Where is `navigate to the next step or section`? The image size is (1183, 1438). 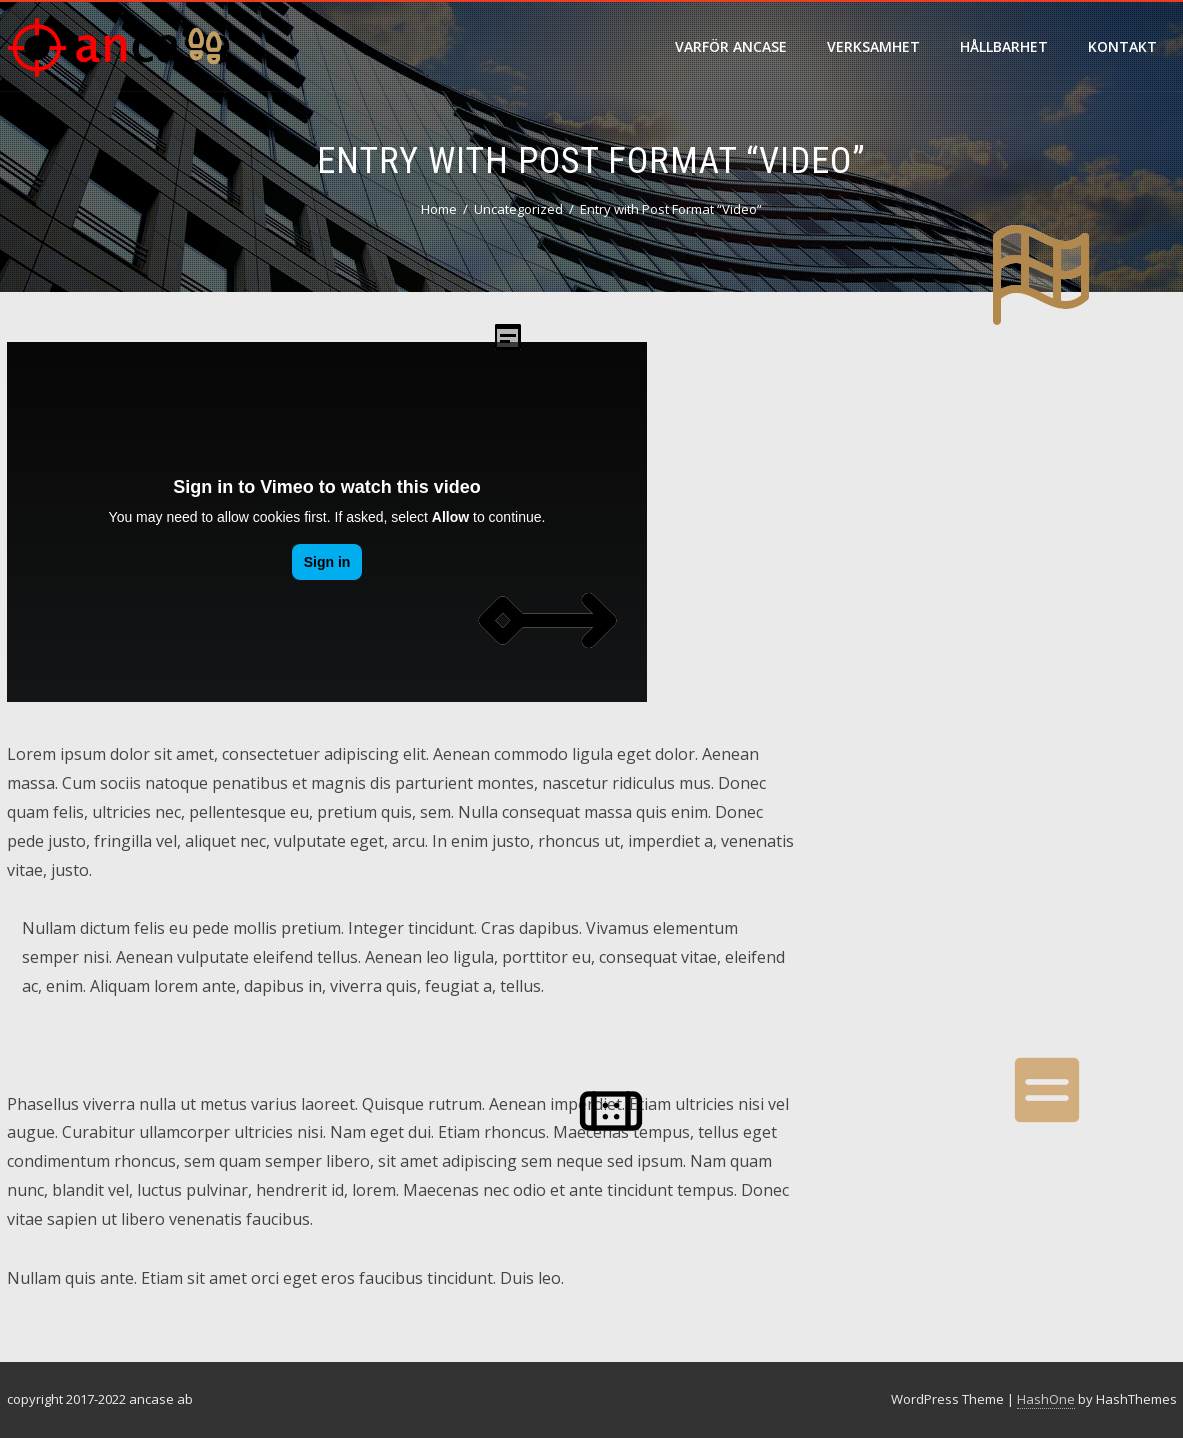
navigate to the next step or section is located at coordinates (547, 620).